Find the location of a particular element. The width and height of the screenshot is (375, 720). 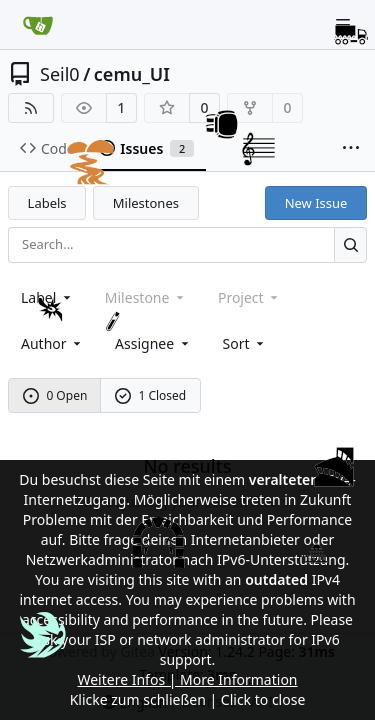

view sheet music or musical scores is located at coordinates (259, 149).